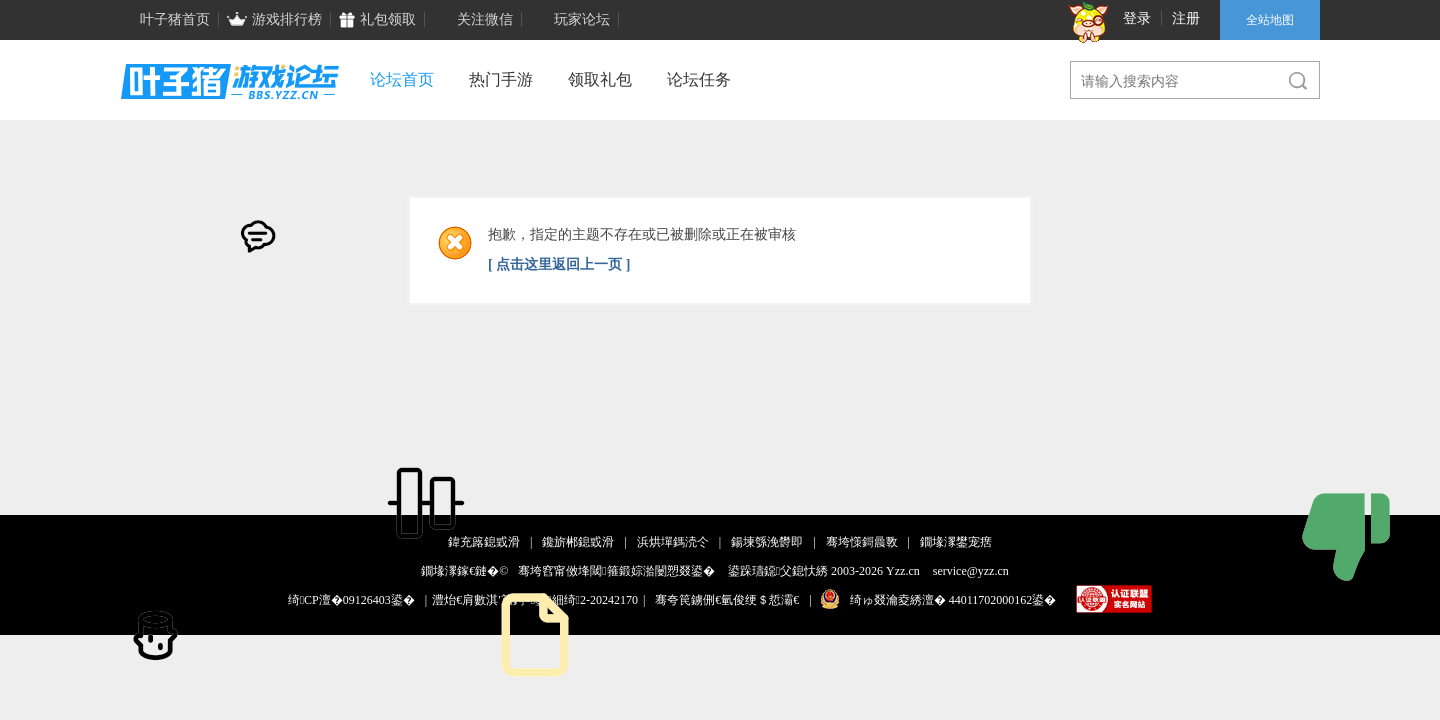  Describe the element at coordinates (155, 635) in the screenshot. I see `view wood or lumber materials` at that location.